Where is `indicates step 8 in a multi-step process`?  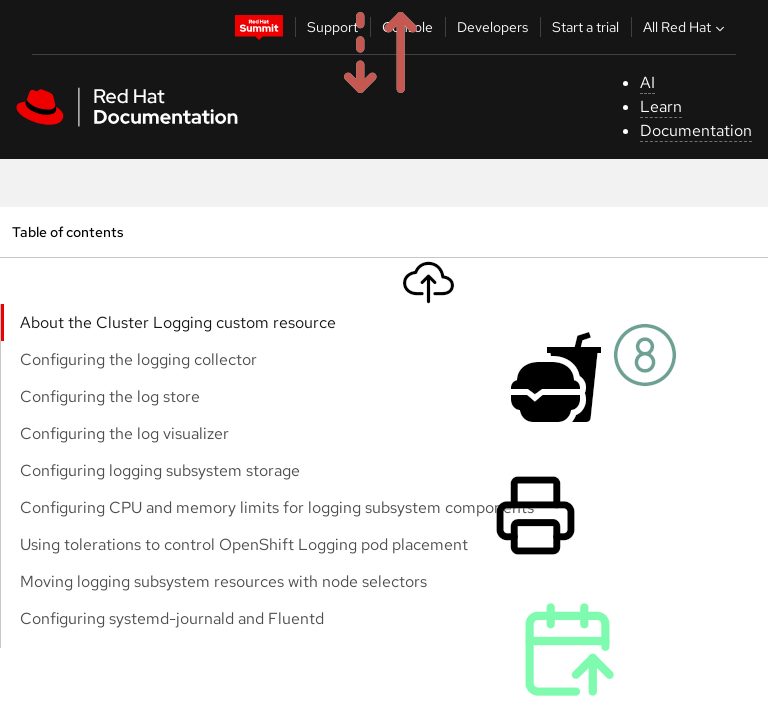 indicates step 8 in a multi-step process is located at coordinates (645, 355).